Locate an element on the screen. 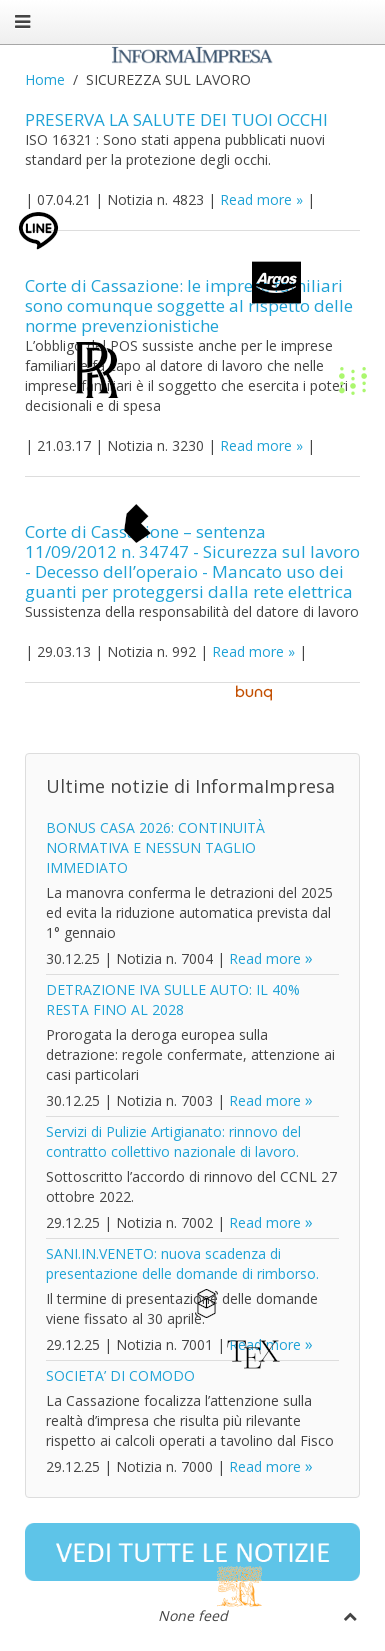 The image size is (385, 1651). fantom blockchain network logo is located at coordinates (206, 1303).